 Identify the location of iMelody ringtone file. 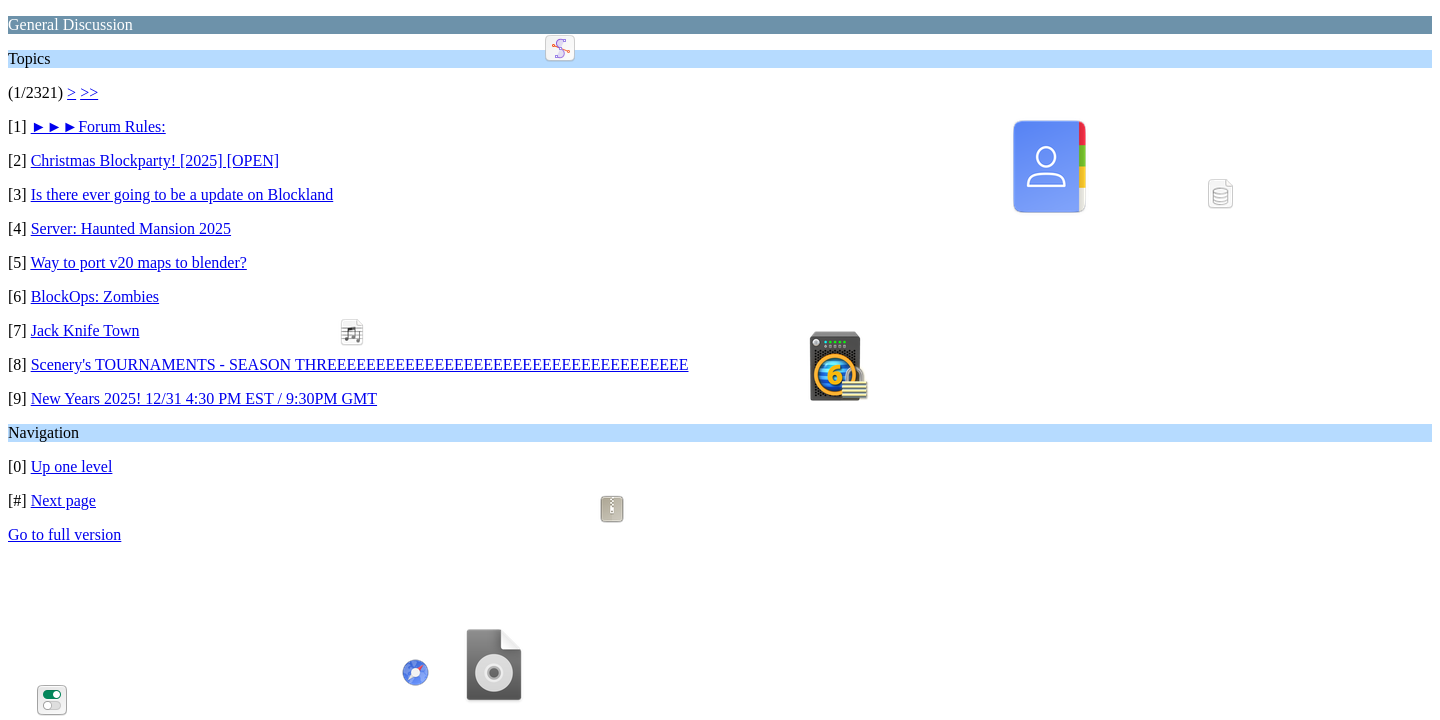
(352, 332).